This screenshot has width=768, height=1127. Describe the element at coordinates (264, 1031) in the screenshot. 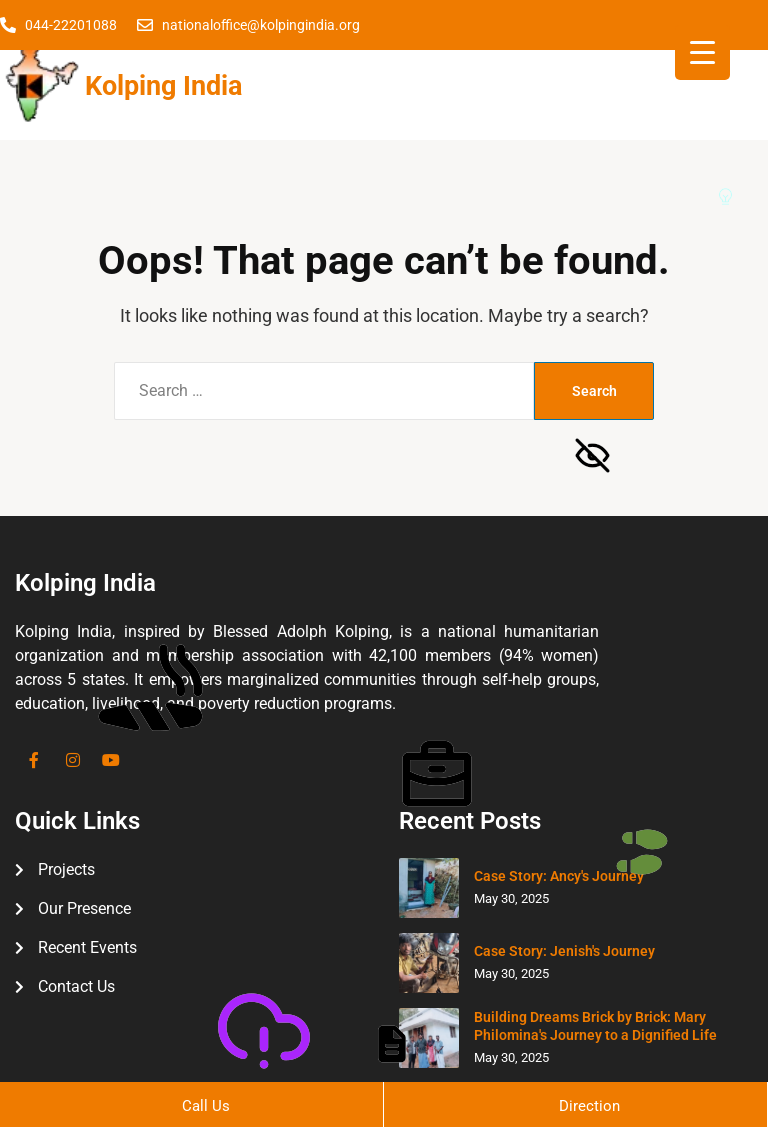

I see `cloud service warning or error` at that location.